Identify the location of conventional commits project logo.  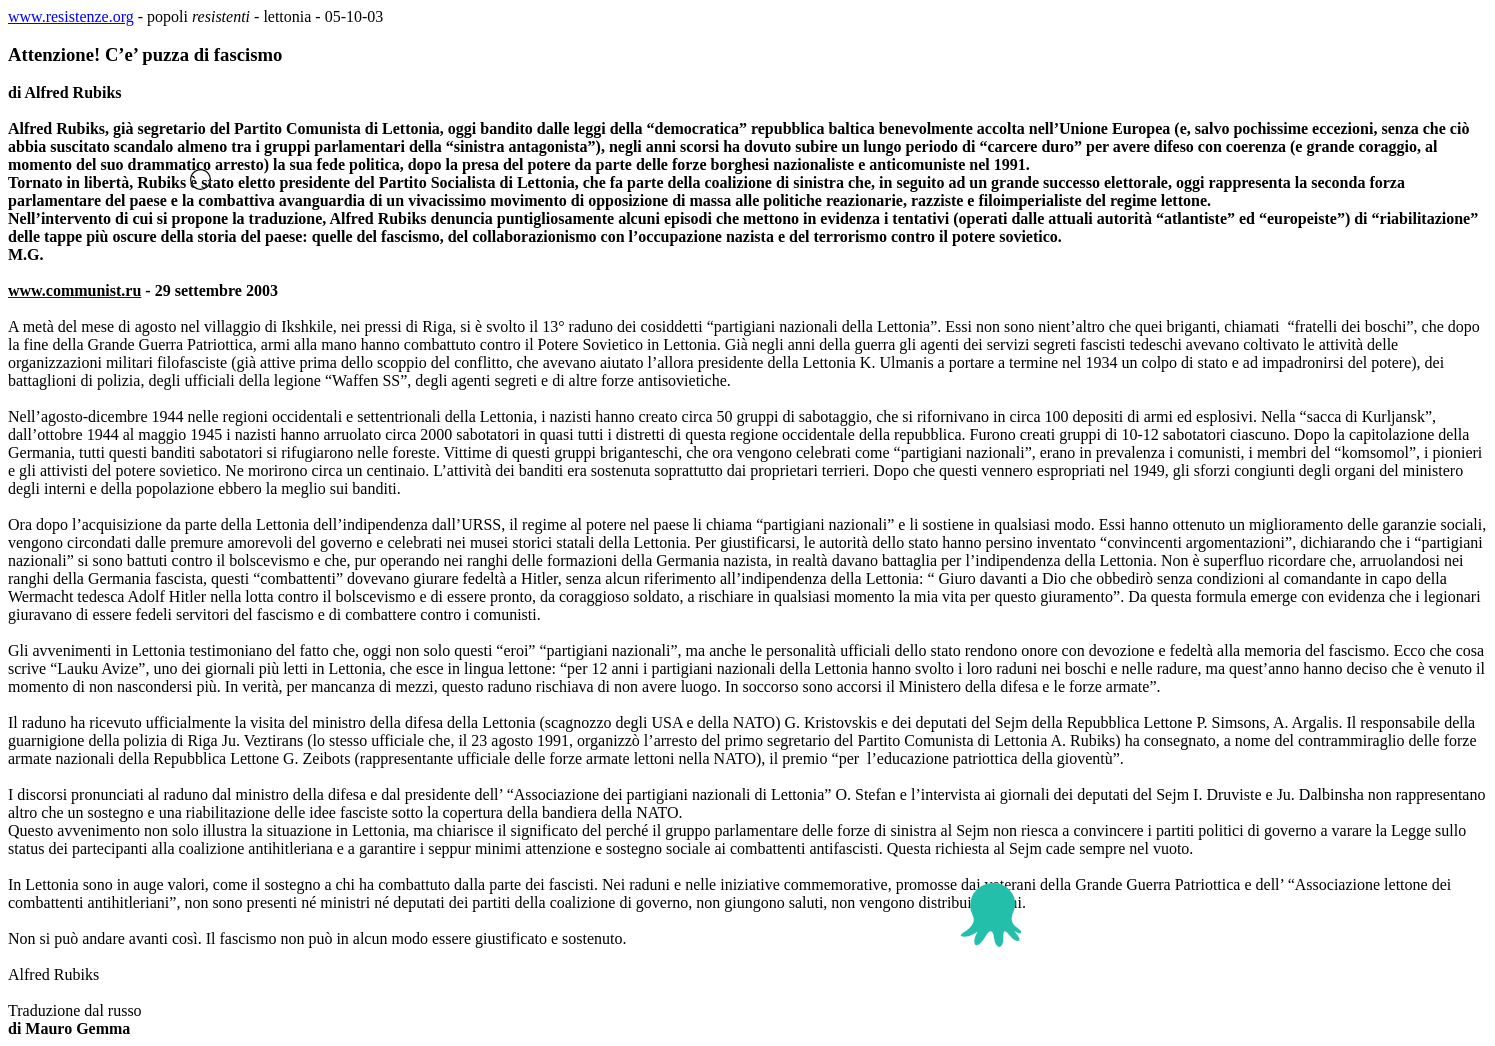
(200, 179).